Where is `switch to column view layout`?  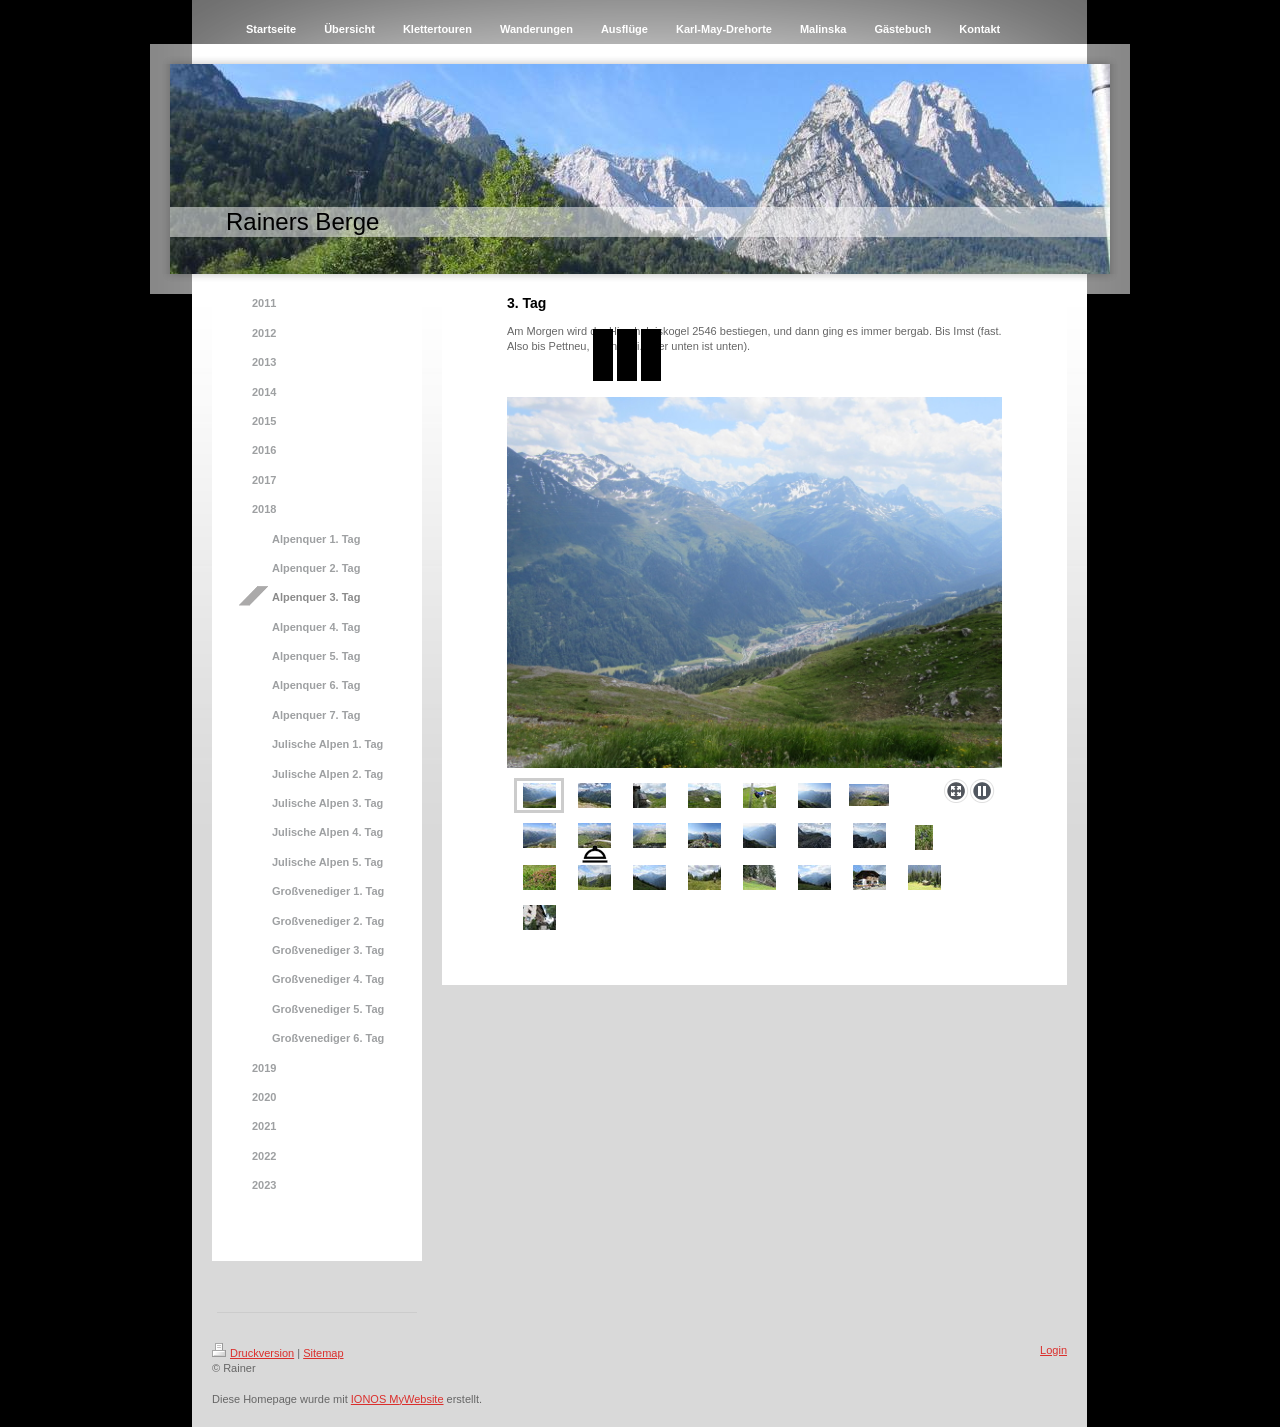 switch to column view layout is located at coordinates (625, 357).